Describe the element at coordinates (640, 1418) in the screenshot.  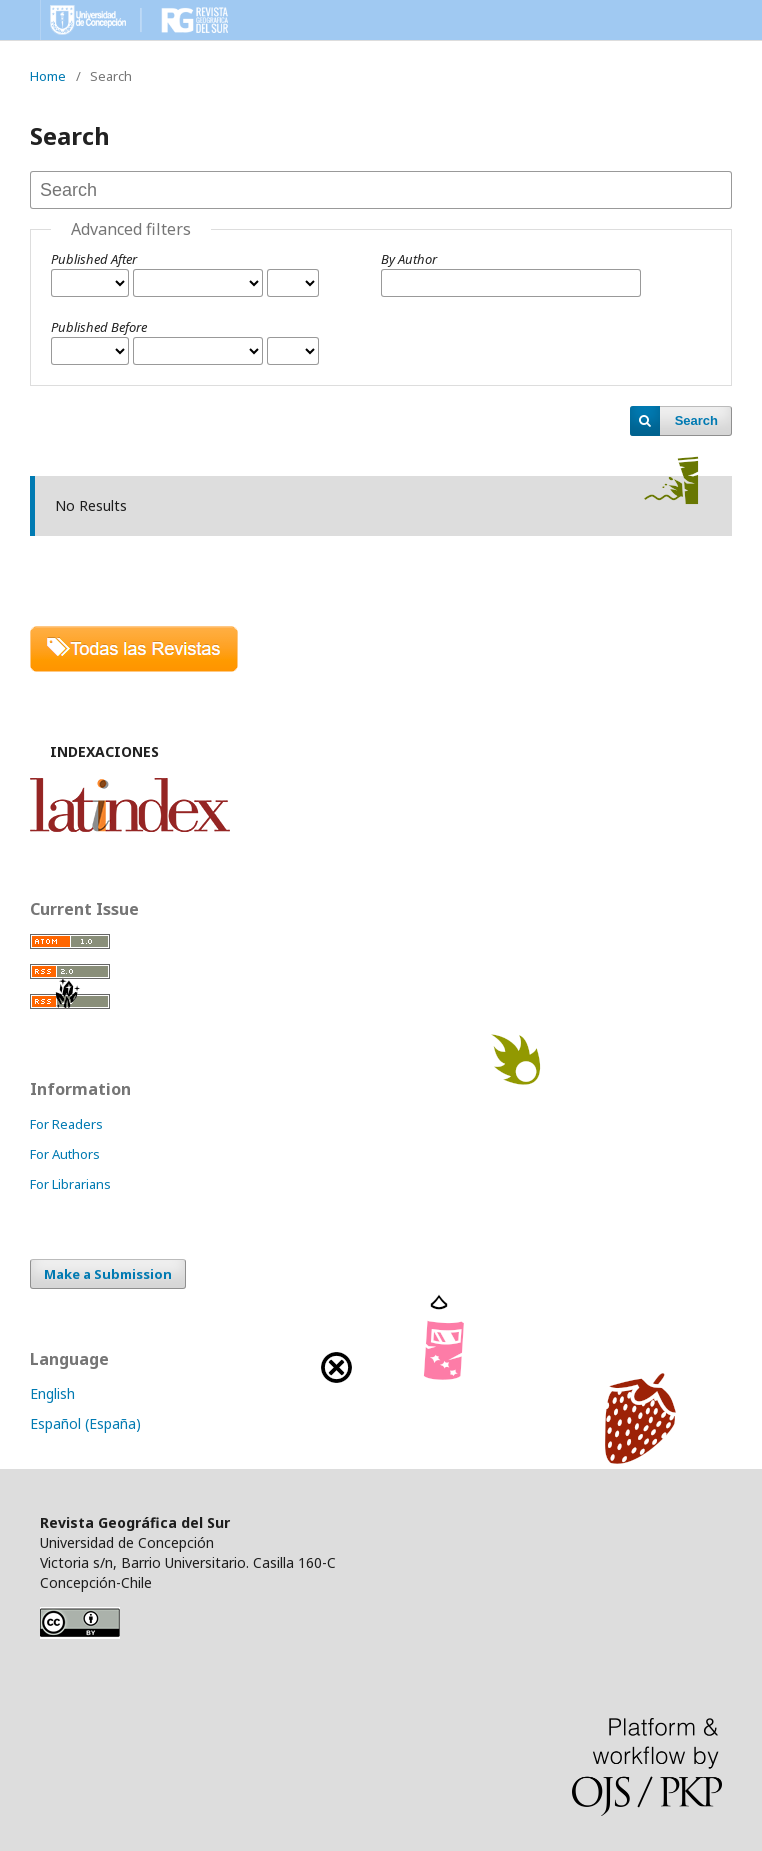
I see `select strawberry flavor or ingredient` at that location.